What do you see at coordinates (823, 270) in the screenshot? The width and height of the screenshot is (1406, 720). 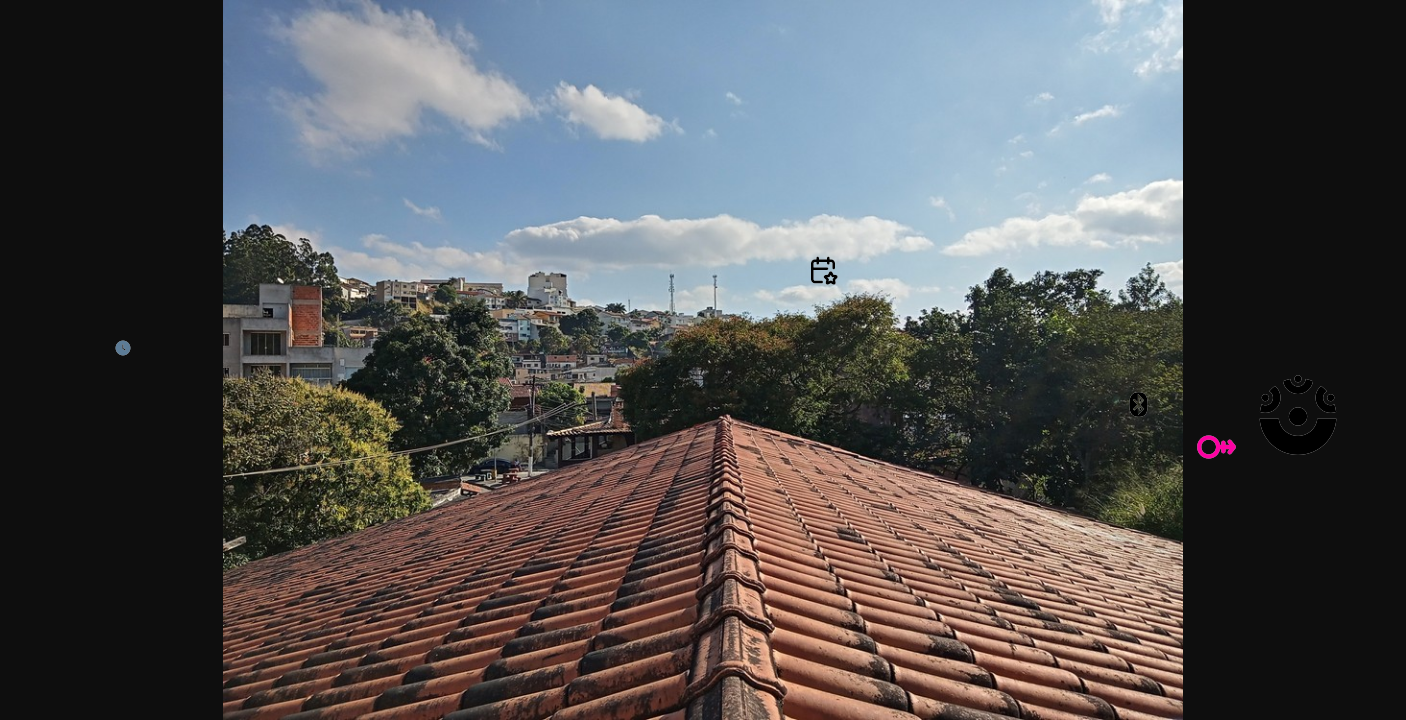 I see `view starred or favorite events` at bounding box center [823, 270].